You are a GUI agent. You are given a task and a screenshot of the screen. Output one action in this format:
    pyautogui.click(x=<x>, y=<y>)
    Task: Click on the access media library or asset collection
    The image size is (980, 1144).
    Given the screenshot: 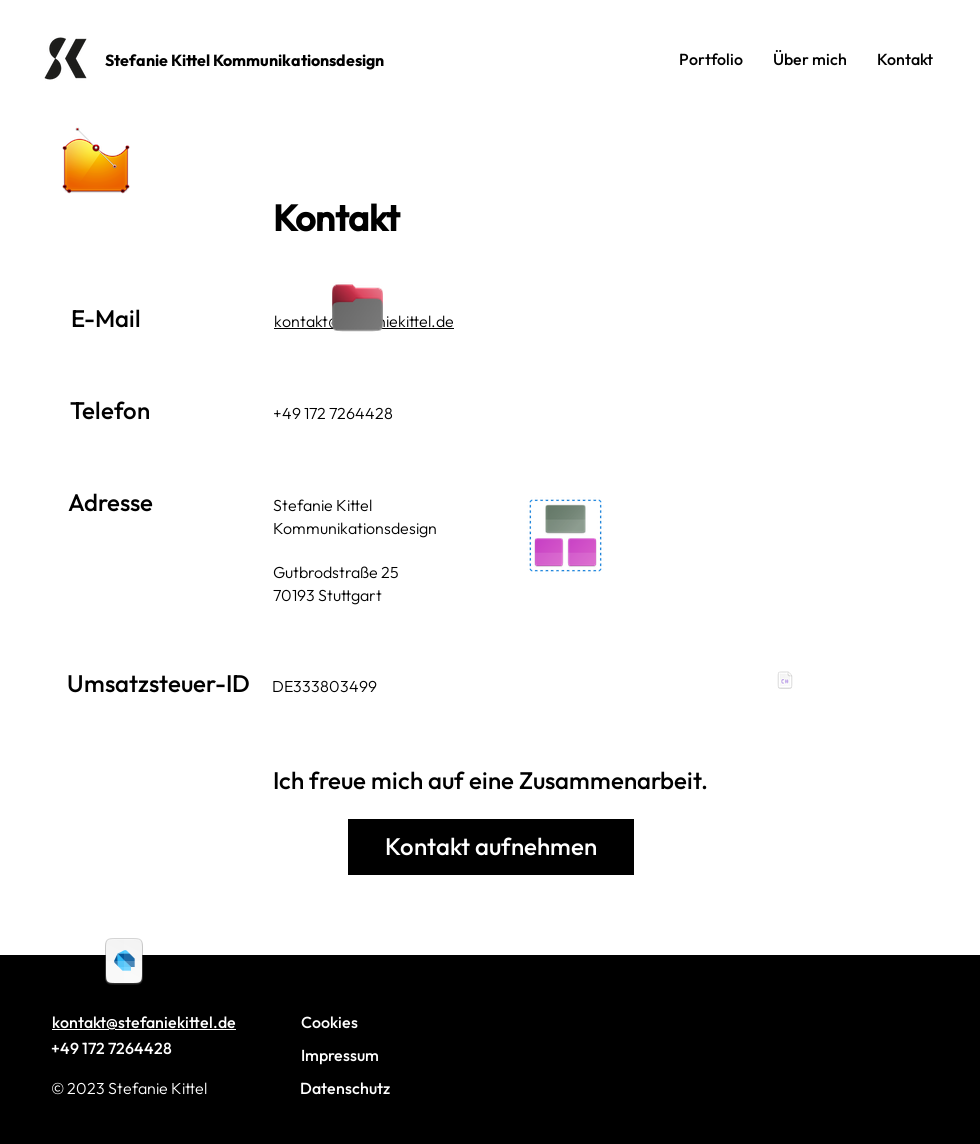 What is the action you would take?
    pyautogui.click(x=96, y=160)
    